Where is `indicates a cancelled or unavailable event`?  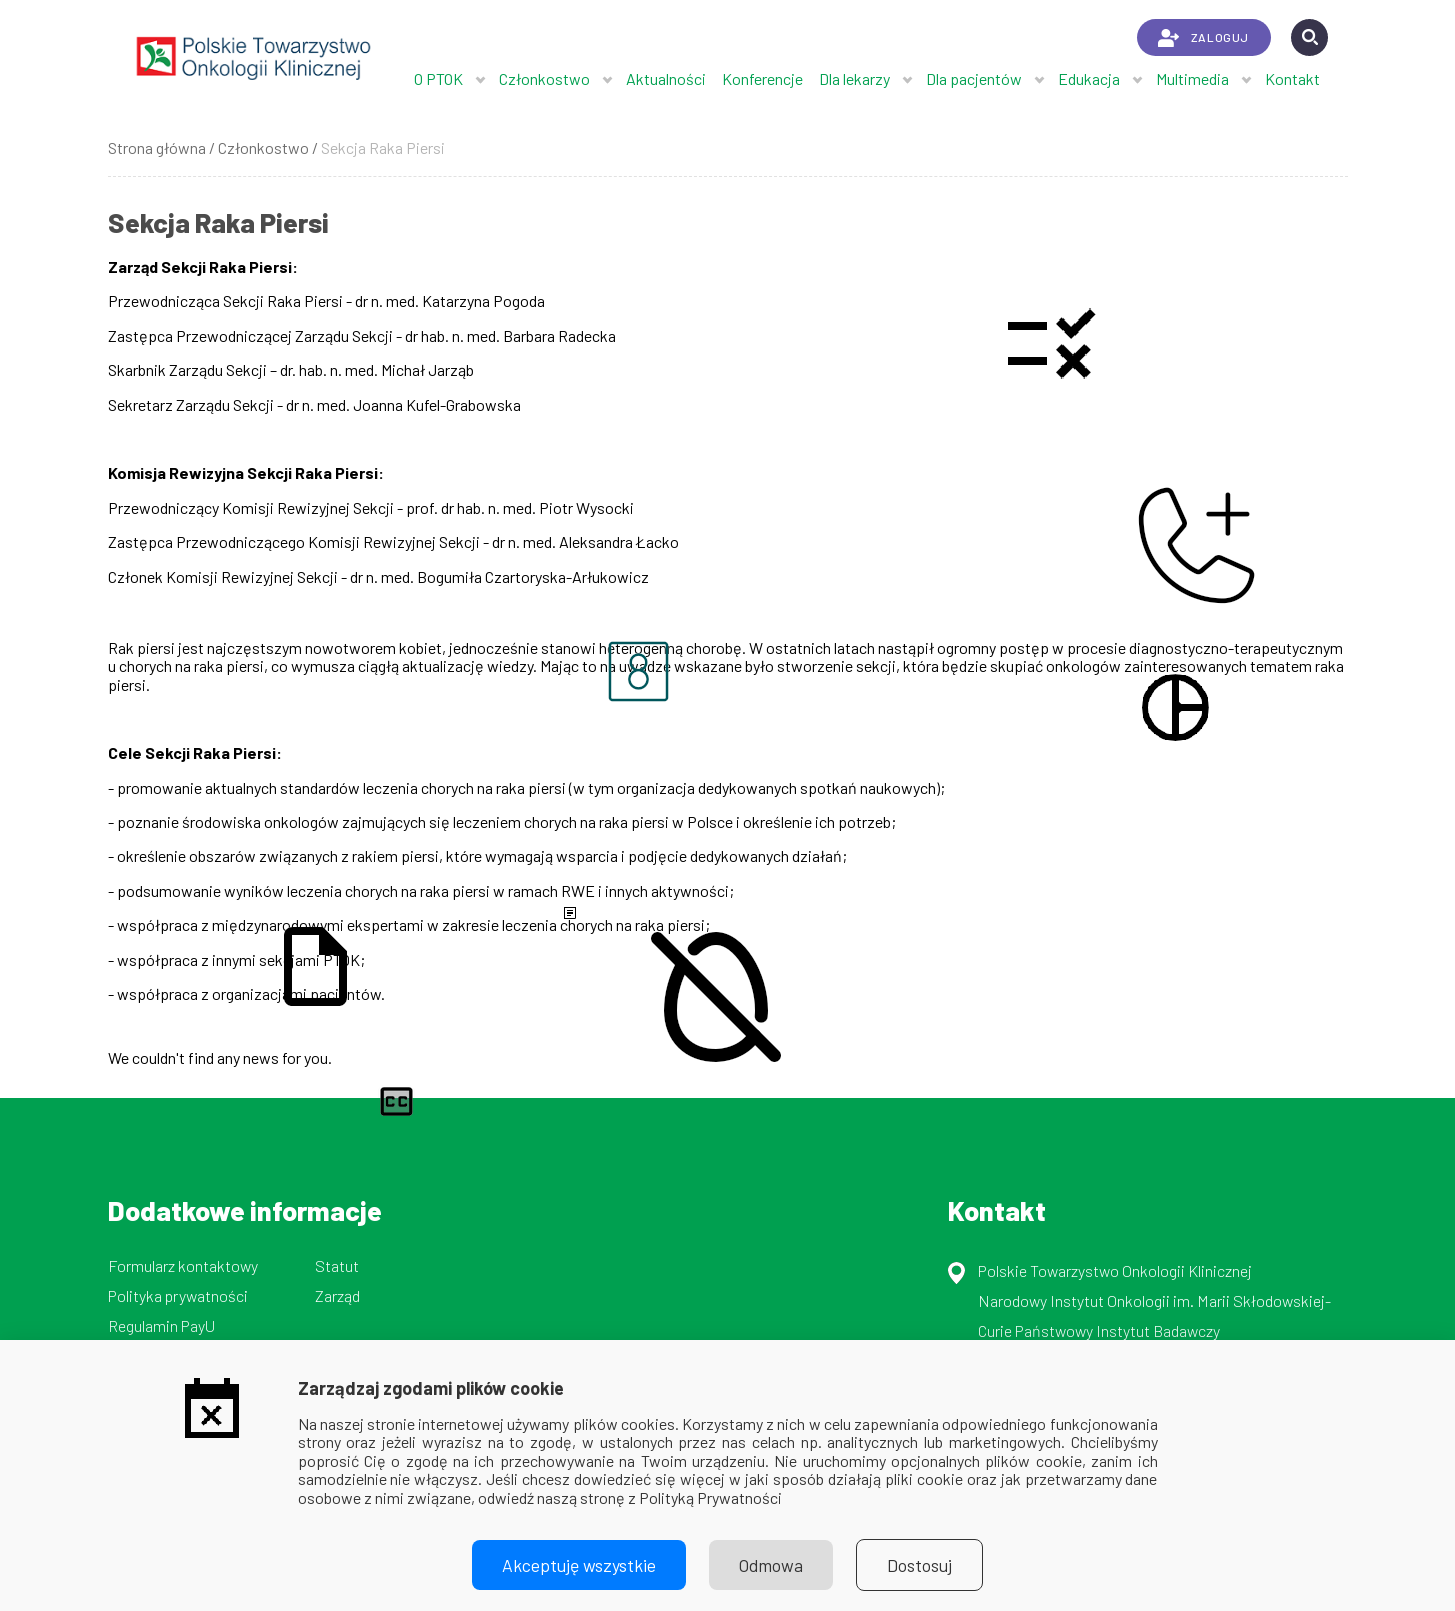
indicates a cancelled or unavailable event is located at coordinates (212, 1411).